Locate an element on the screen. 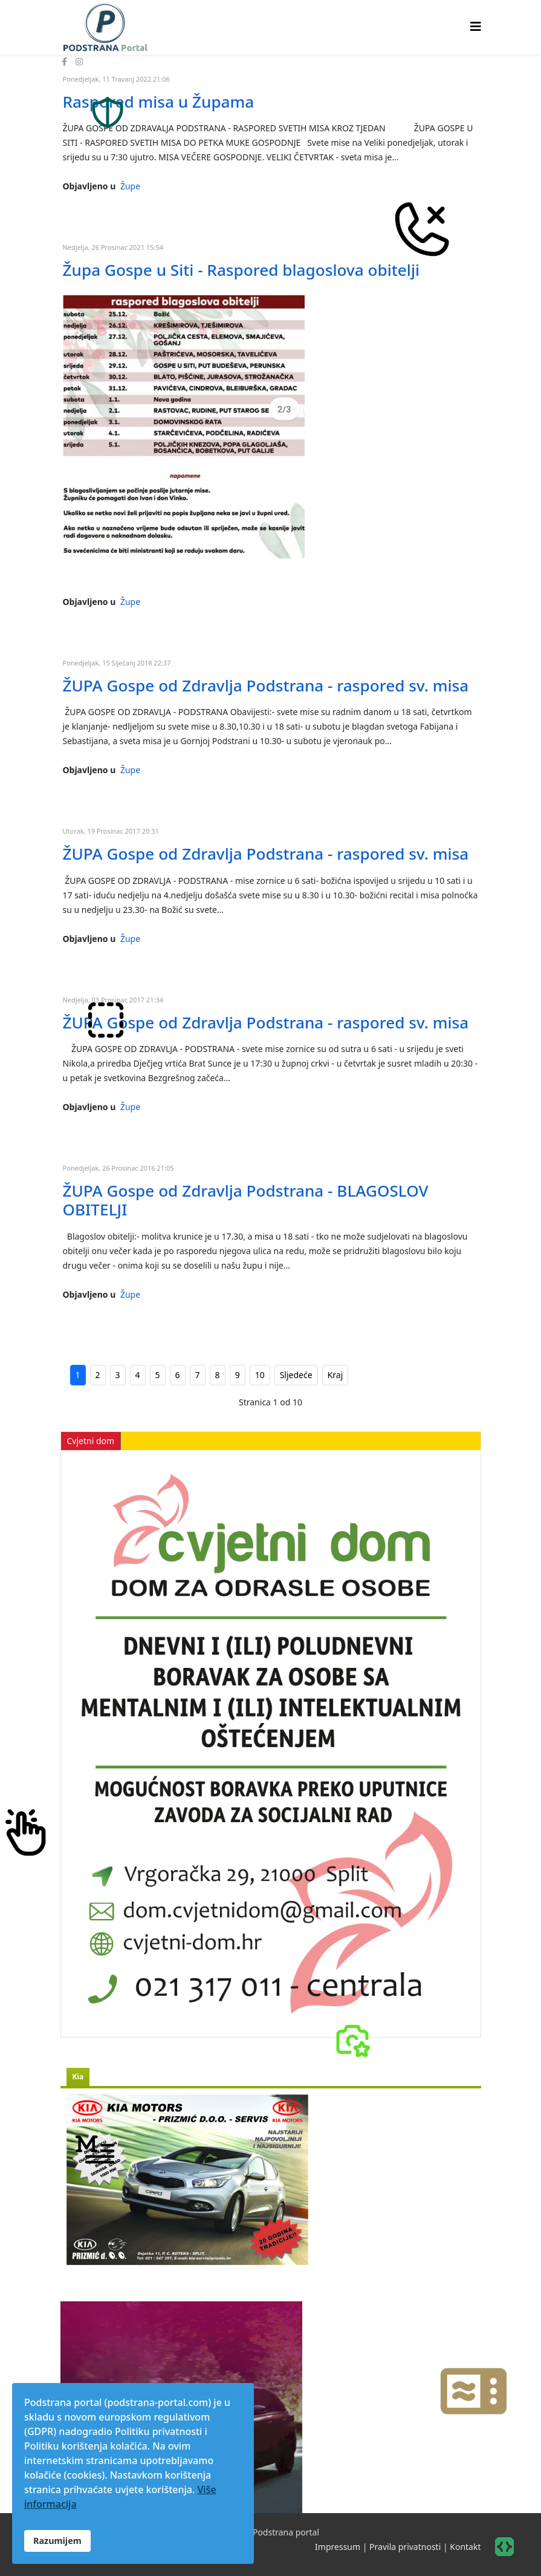  create a selection area is located at coordinates (106, 1020).